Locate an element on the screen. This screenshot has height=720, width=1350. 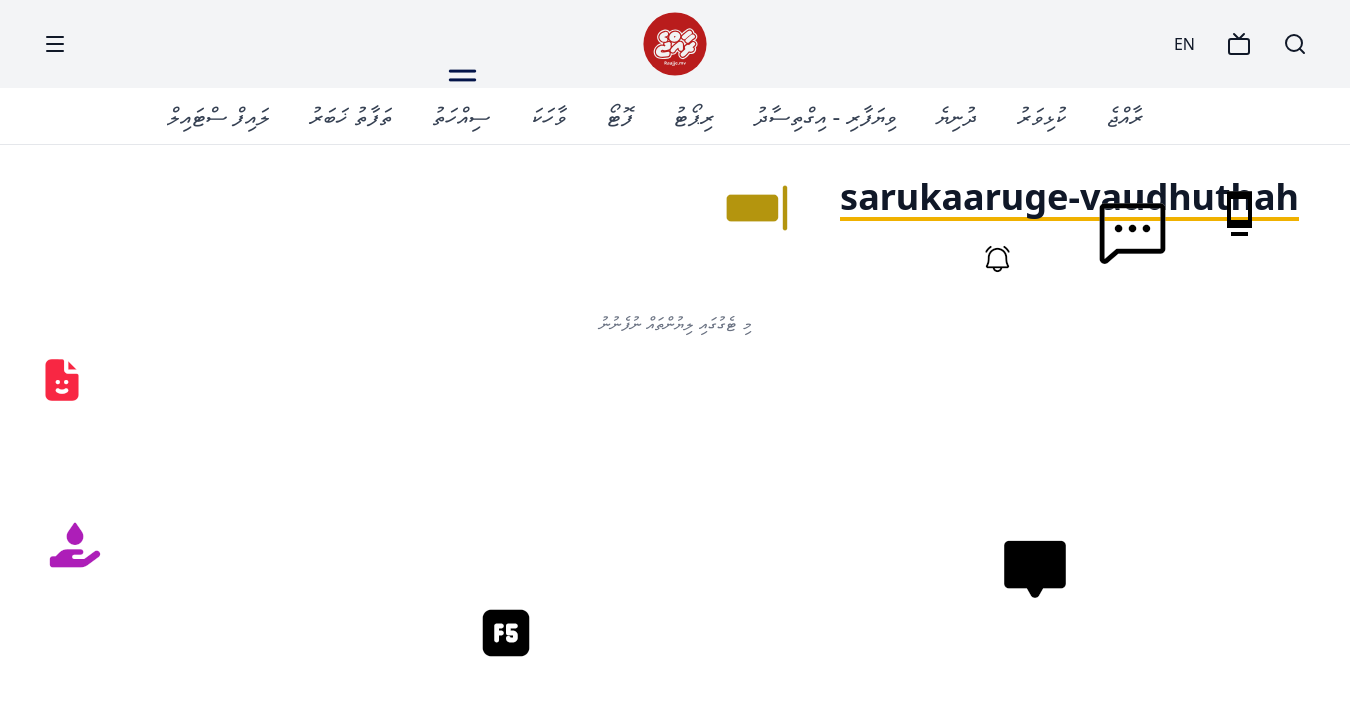
equals or comparison function is located at coordinates (462, 75).